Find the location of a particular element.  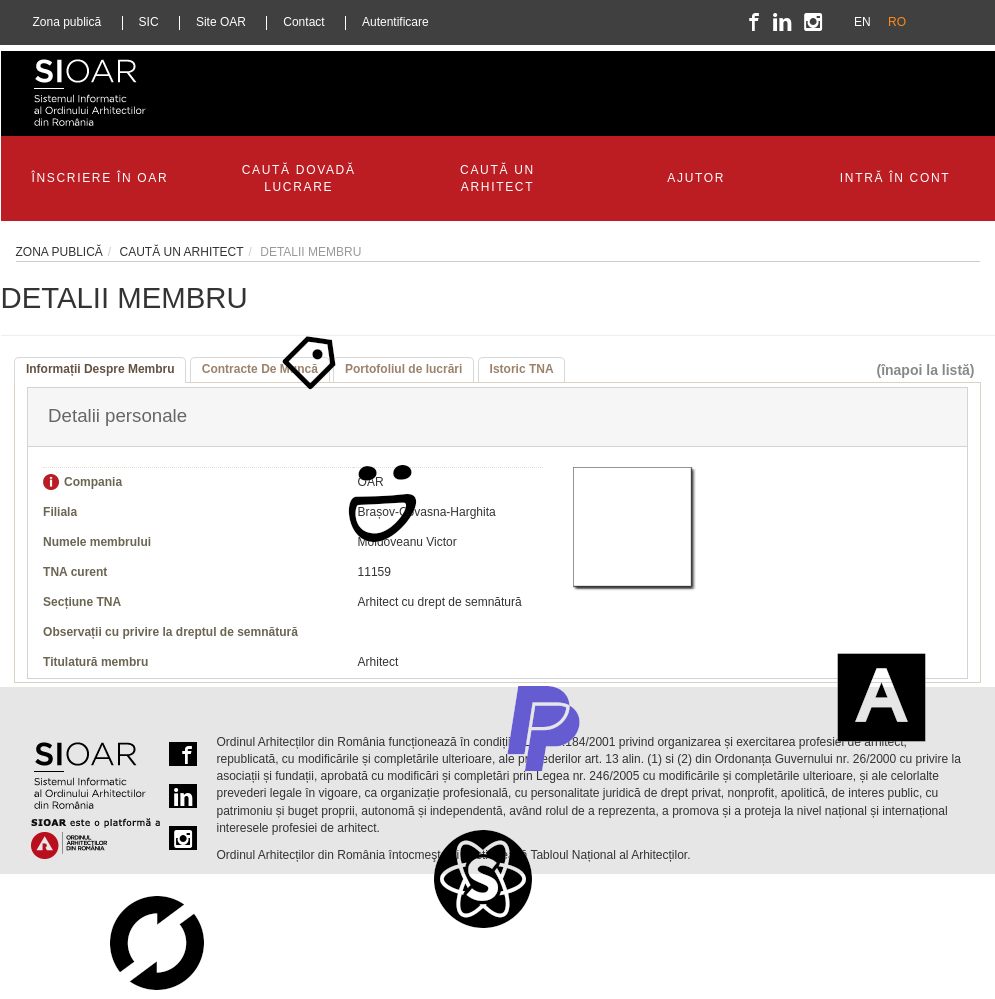

enable character recognition or OCR is located at coordinates (881, 697).